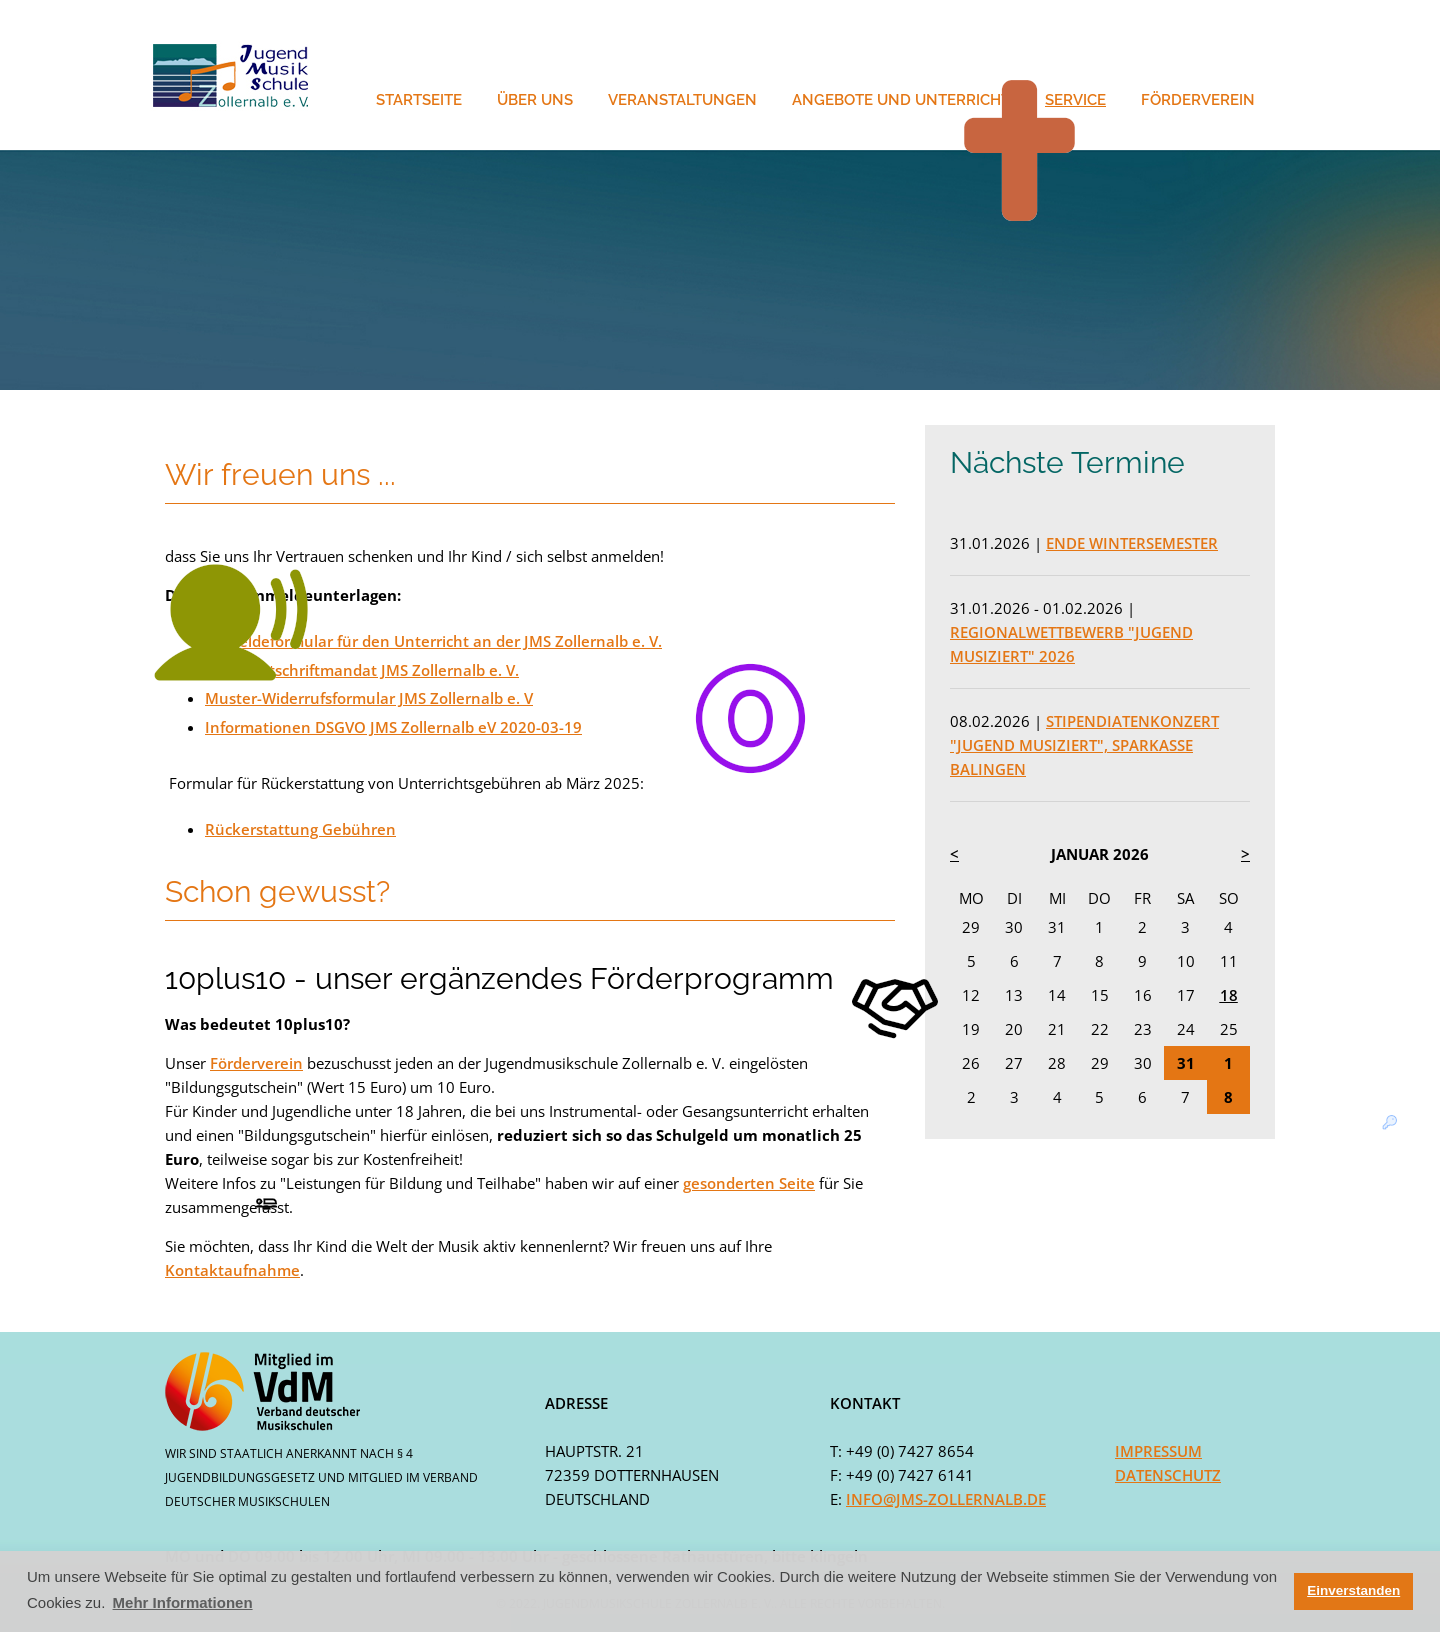 This screenshot has width=1440, height=1632. Describe the element at coordinates (266, 1203) in the screenshot. I see `select flat bed seat option for flight` at that location.